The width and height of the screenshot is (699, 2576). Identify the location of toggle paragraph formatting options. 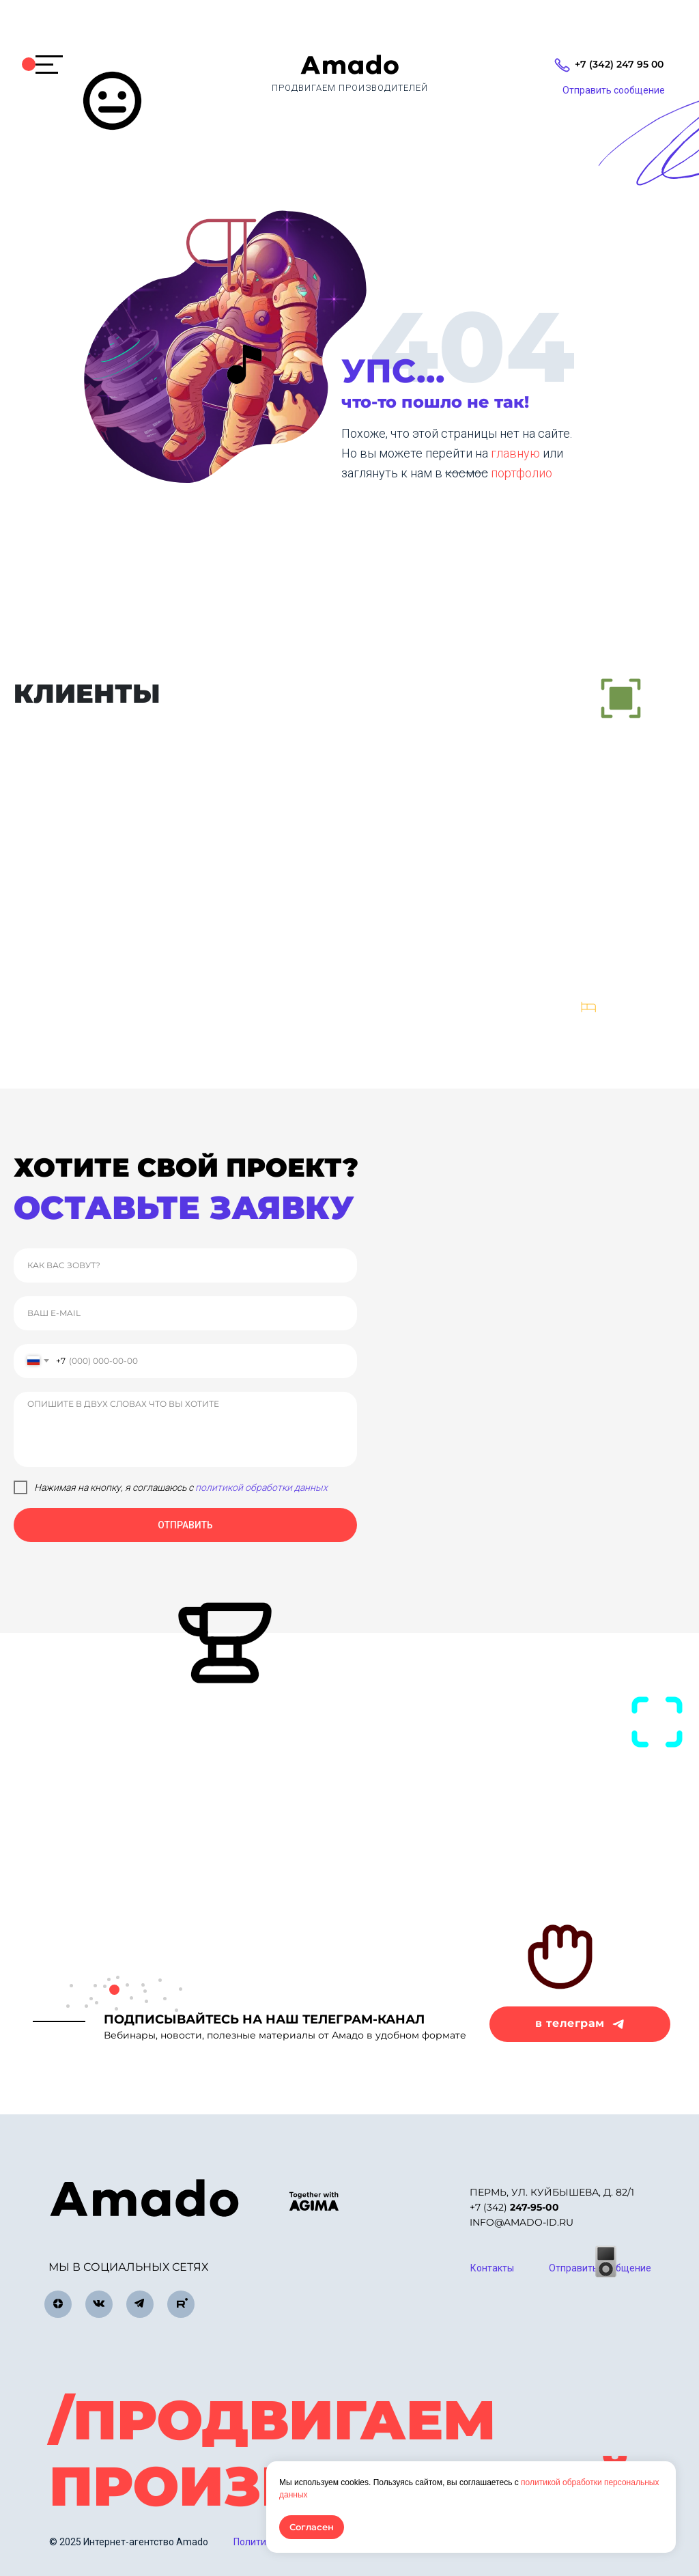
(223, 252).